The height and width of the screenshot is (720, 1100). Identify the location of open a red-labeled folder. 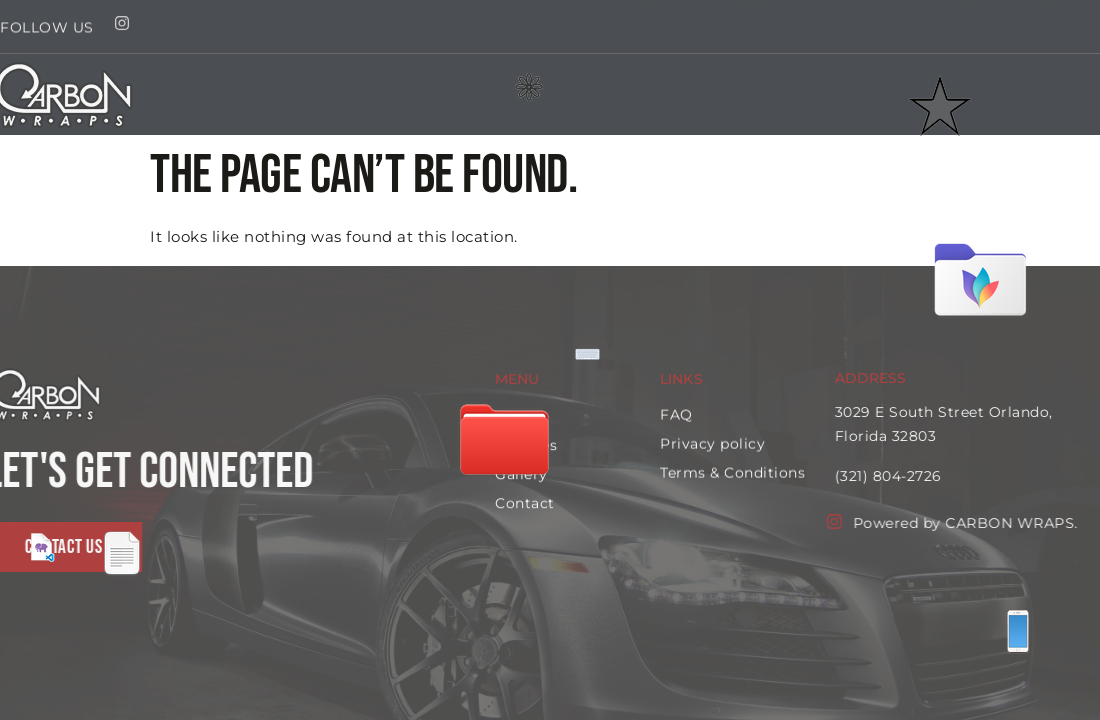
(504, 439).